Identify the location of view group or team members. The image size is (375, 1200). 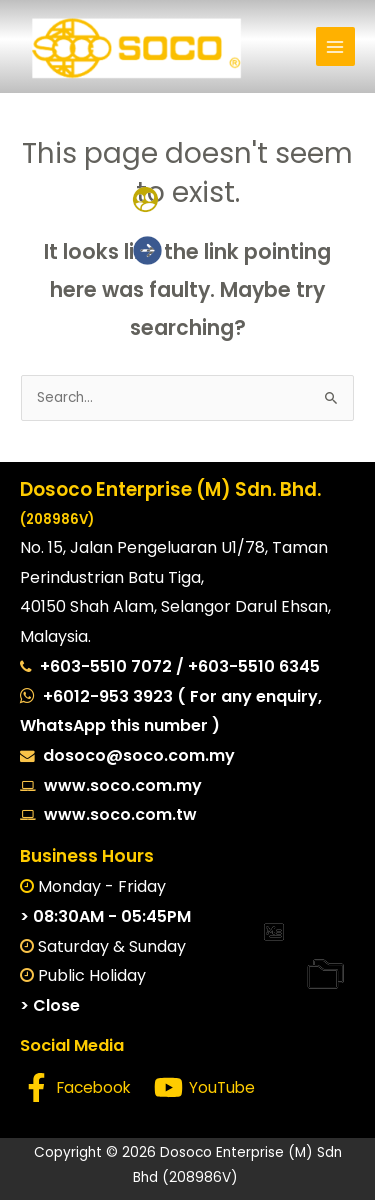
(145, 199).